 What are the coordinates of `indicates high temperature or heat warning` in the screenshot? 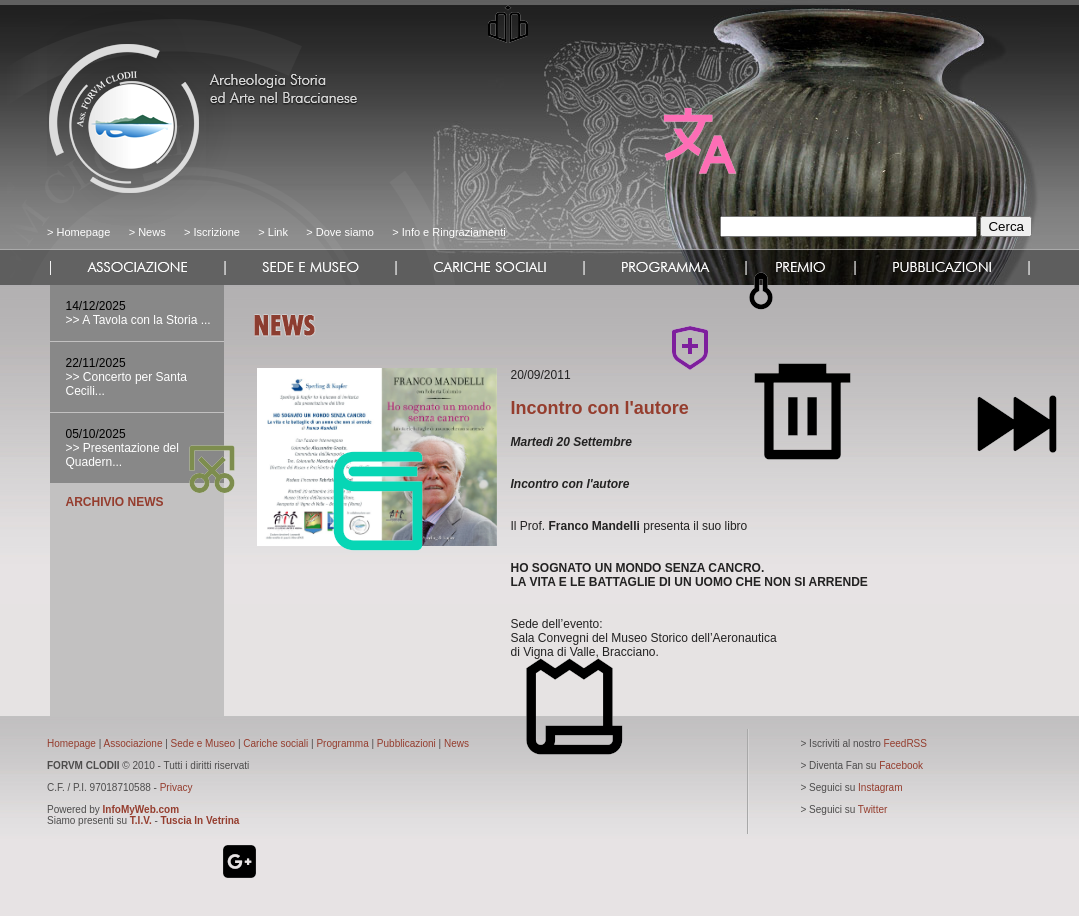 It's located at (761, 291).